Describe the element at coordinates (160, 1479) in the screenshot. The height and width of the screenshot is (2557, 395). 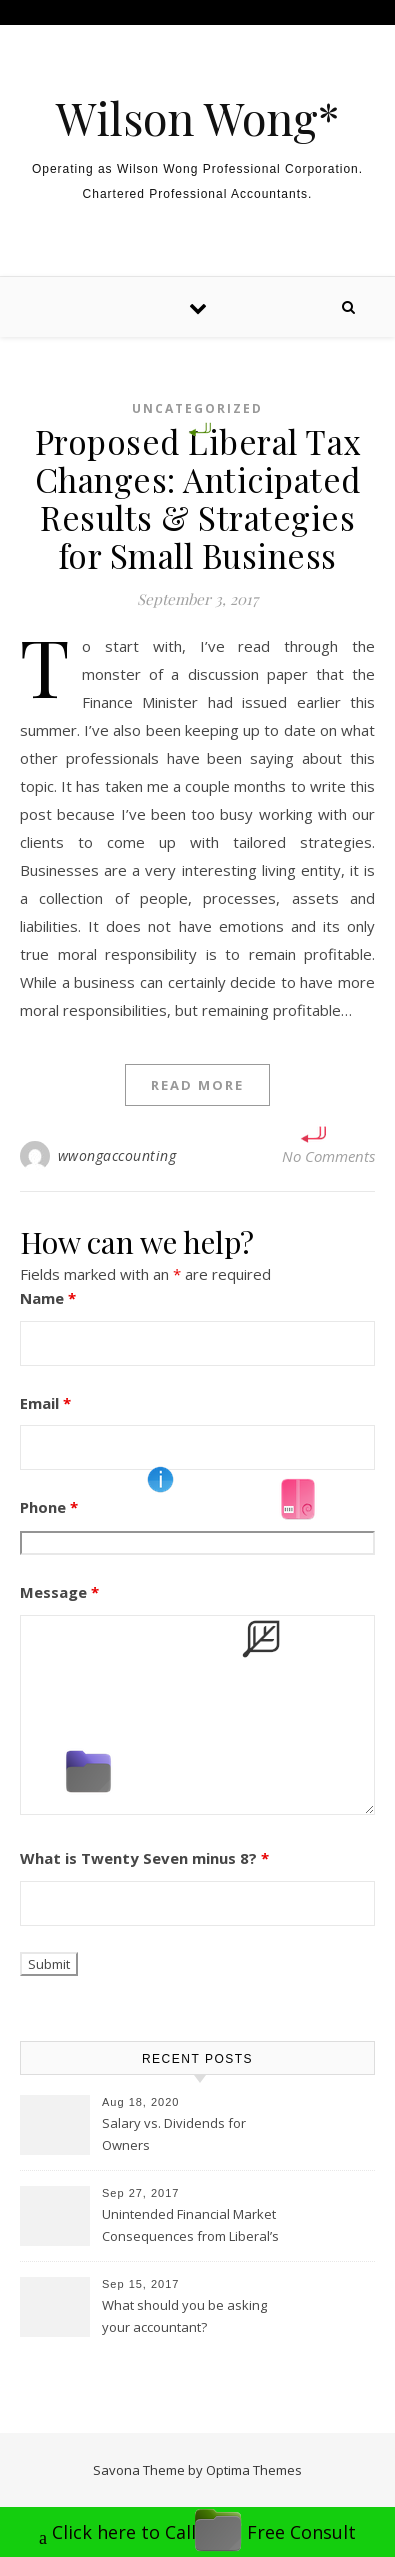
I see `indicates informational message or status` at that location.